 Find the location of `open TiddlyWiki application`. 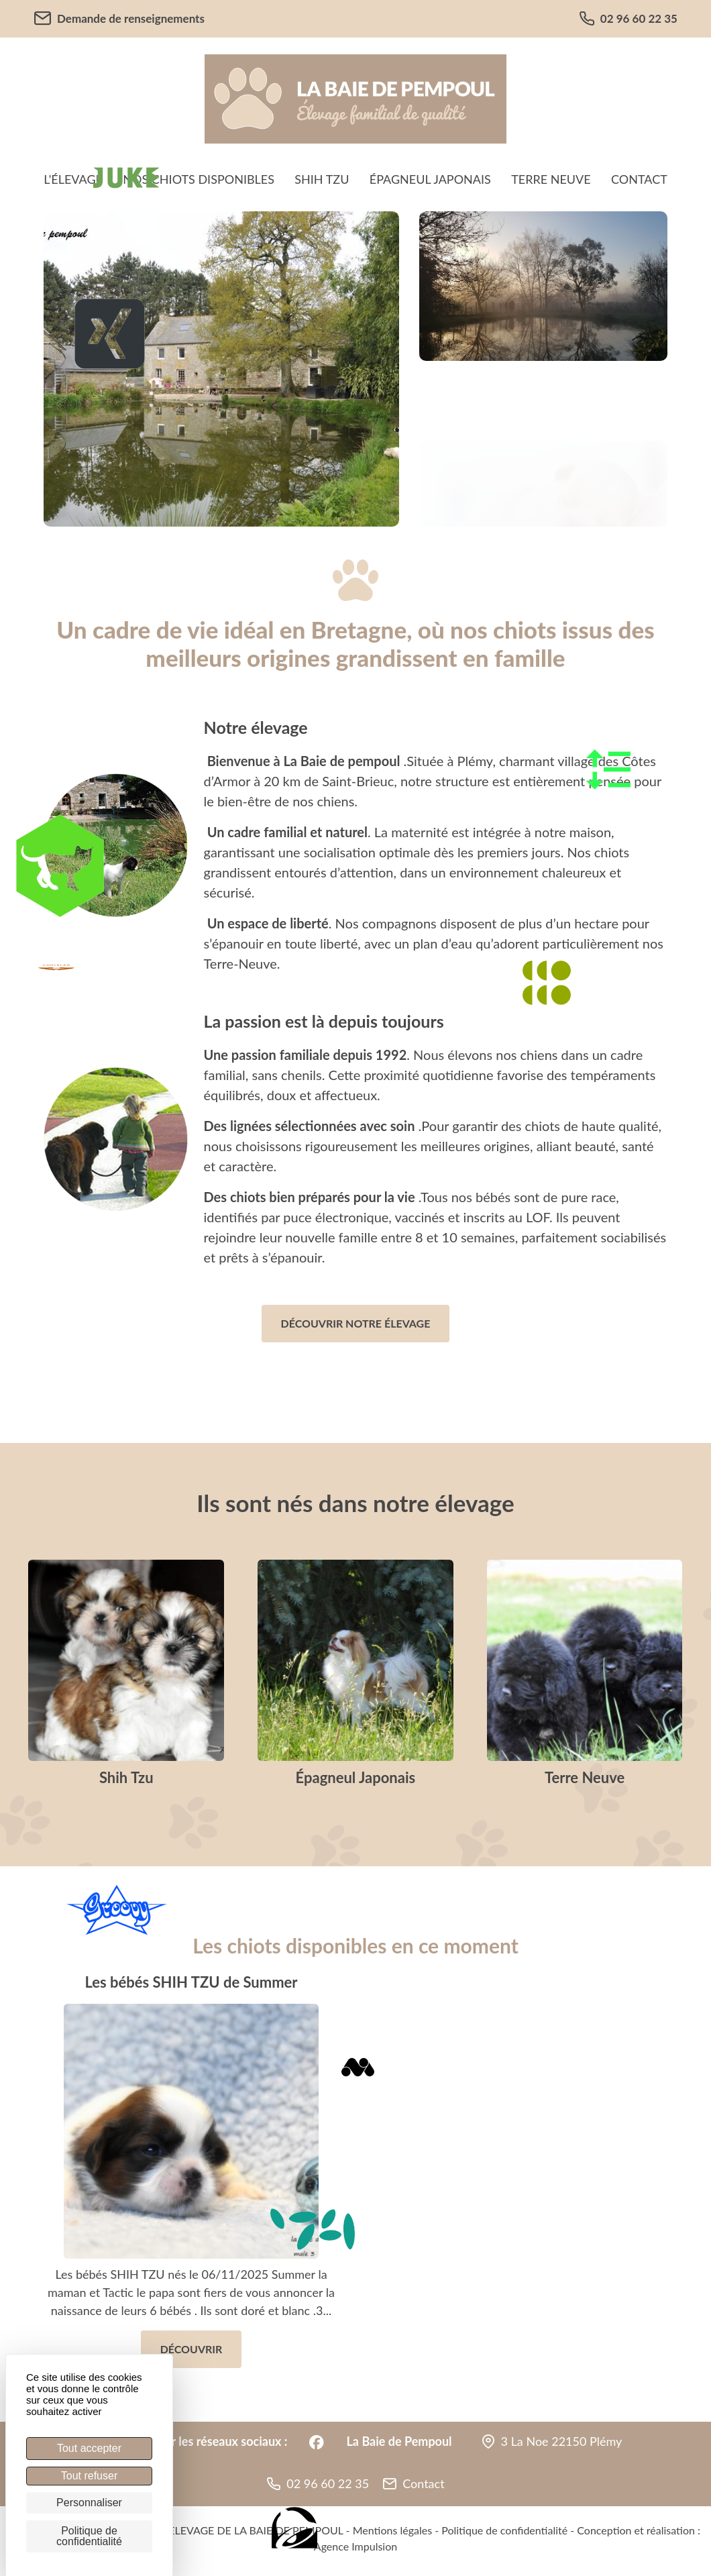

open TiddlyWiki application is located at coordinates (60, 865).